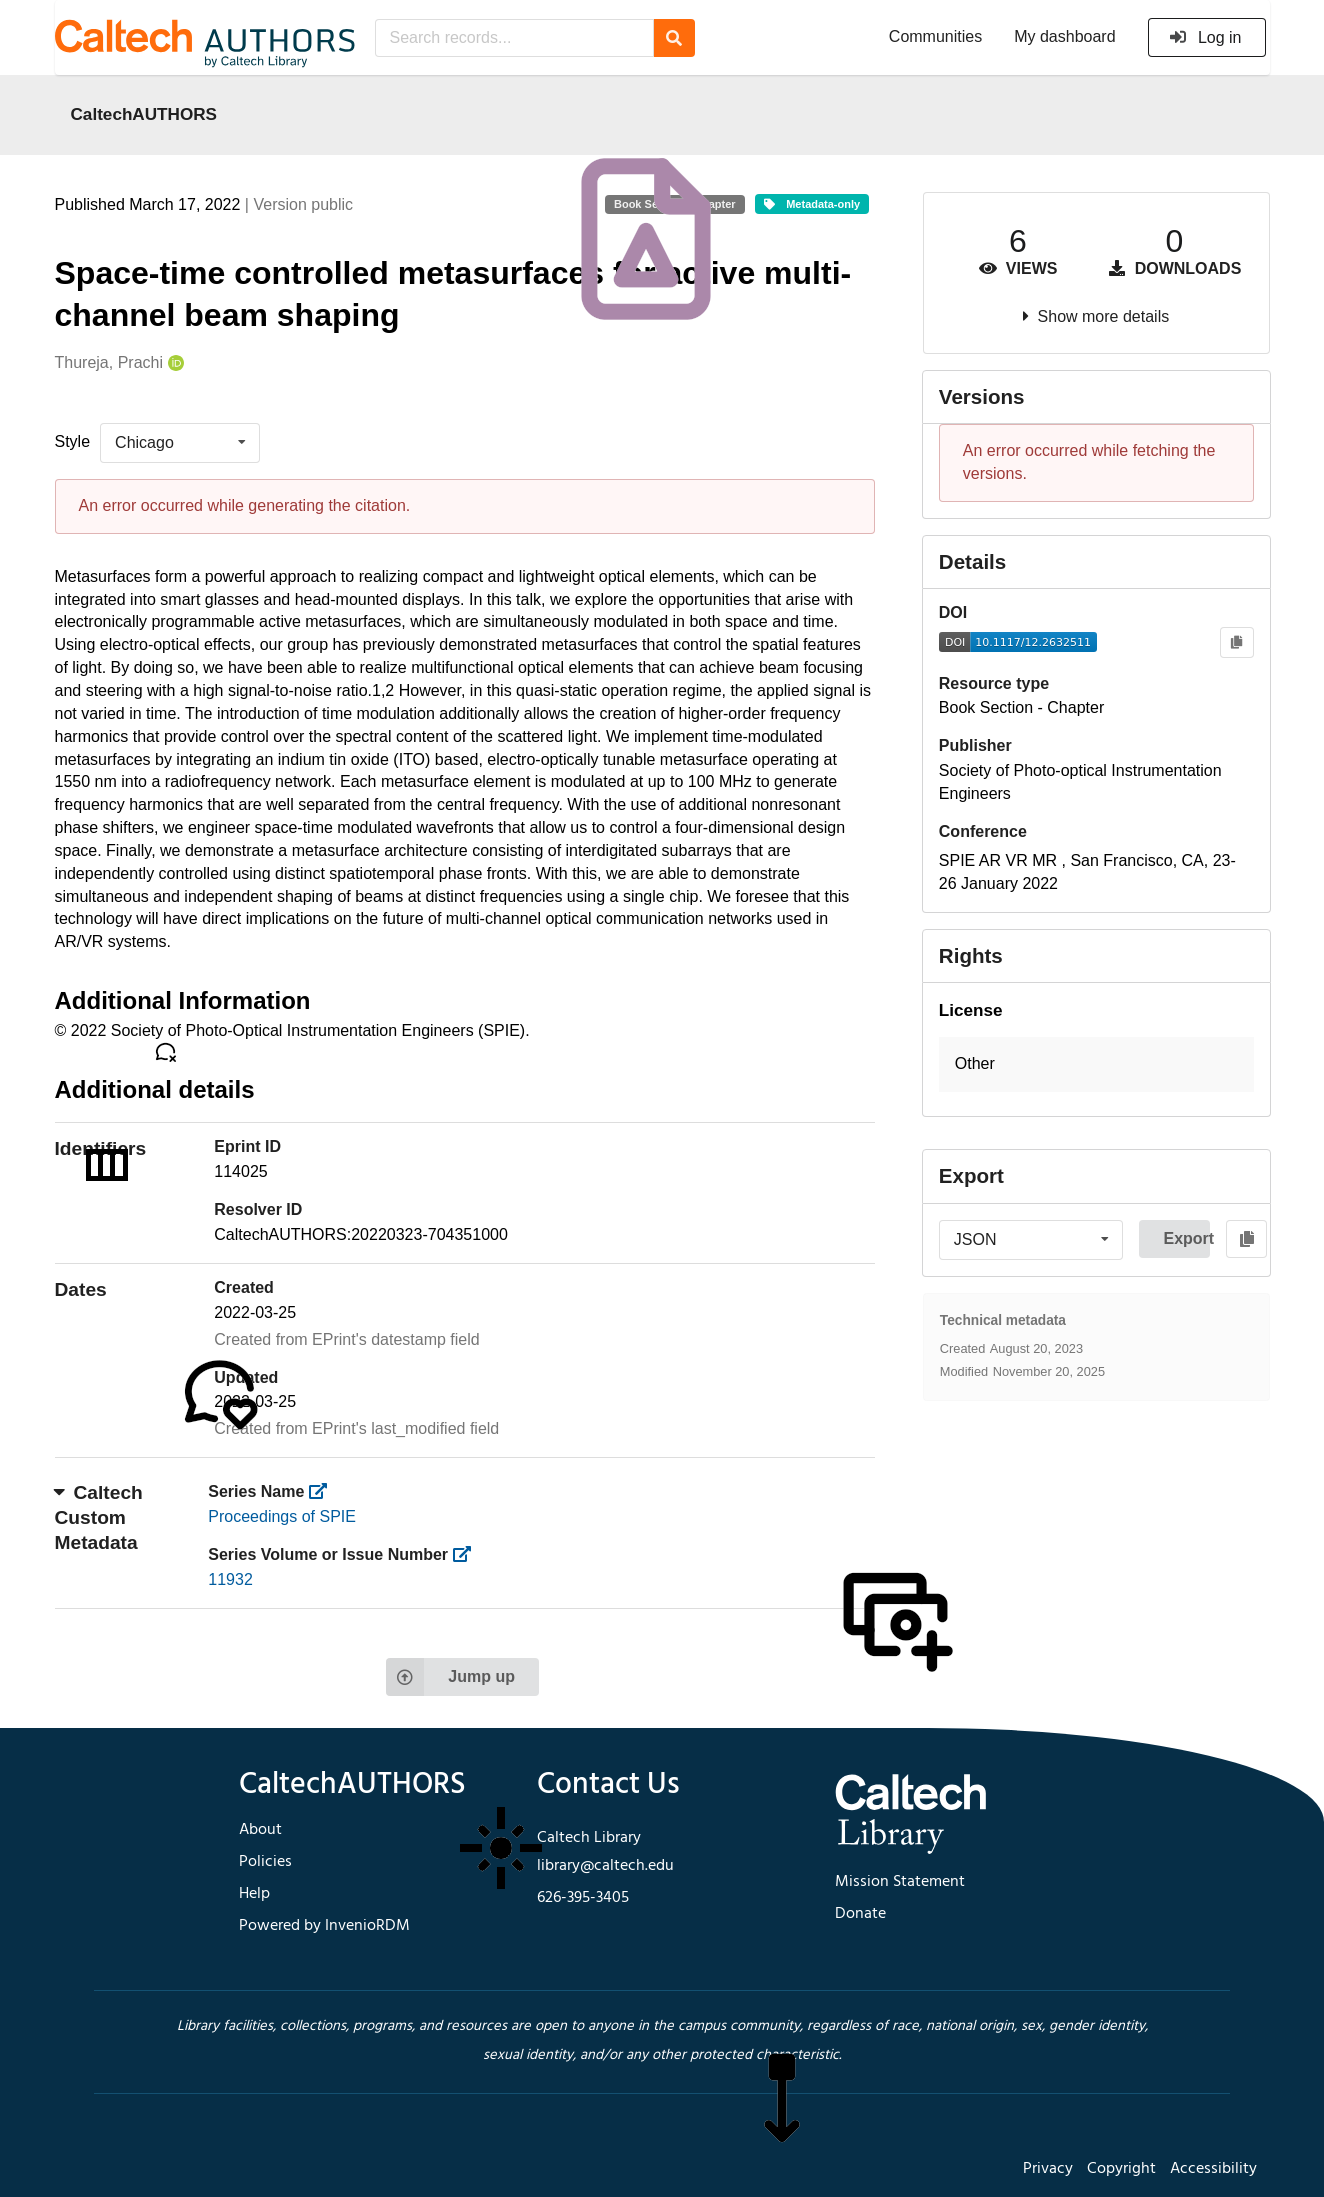  What do you see at coordinates (646, 239) in the screenshot?
I see `view file changes or differences` at bounding box center [646, 239].